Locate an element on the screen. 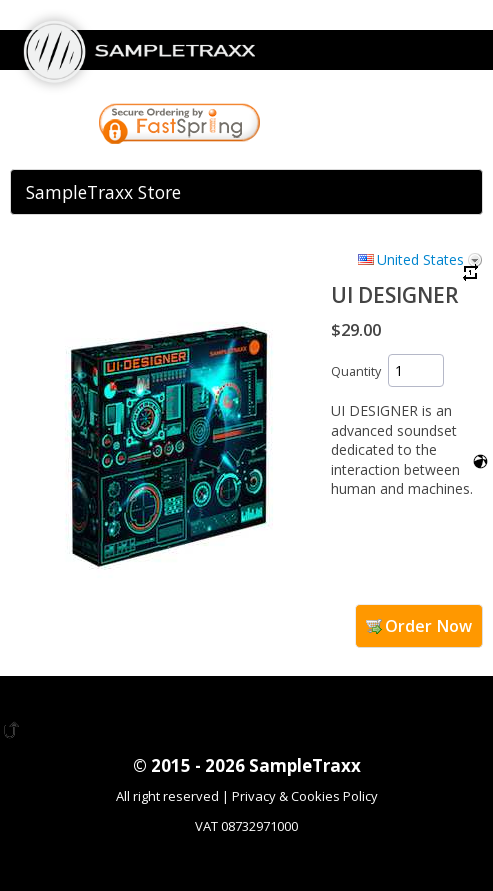  repeat current track once is located at coordinates (470, 272).